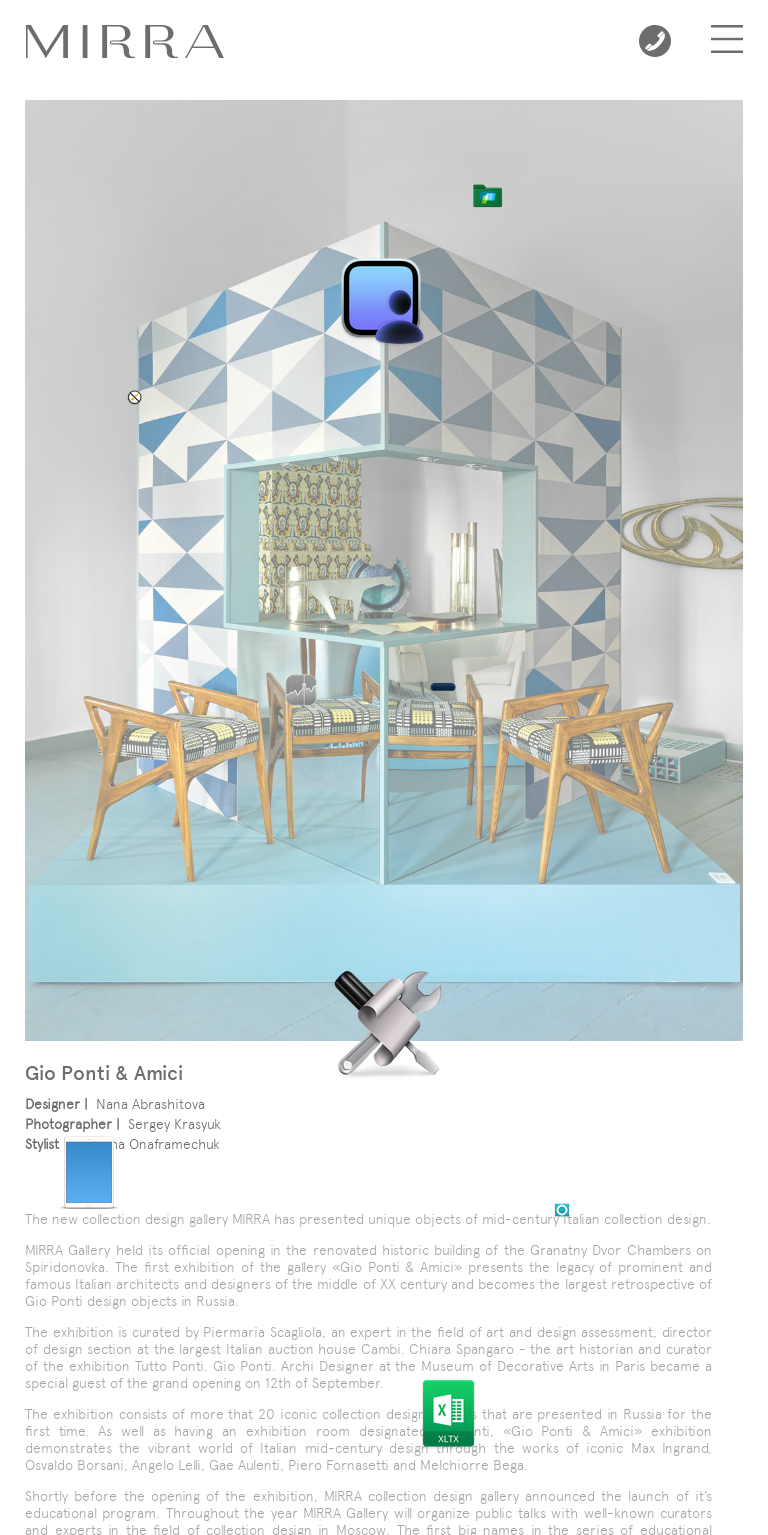 Image resolution: width=768 pixels, height=1535 pixels. I want to click on indicates a read-only folder with restricted write access, so click(107, 376).